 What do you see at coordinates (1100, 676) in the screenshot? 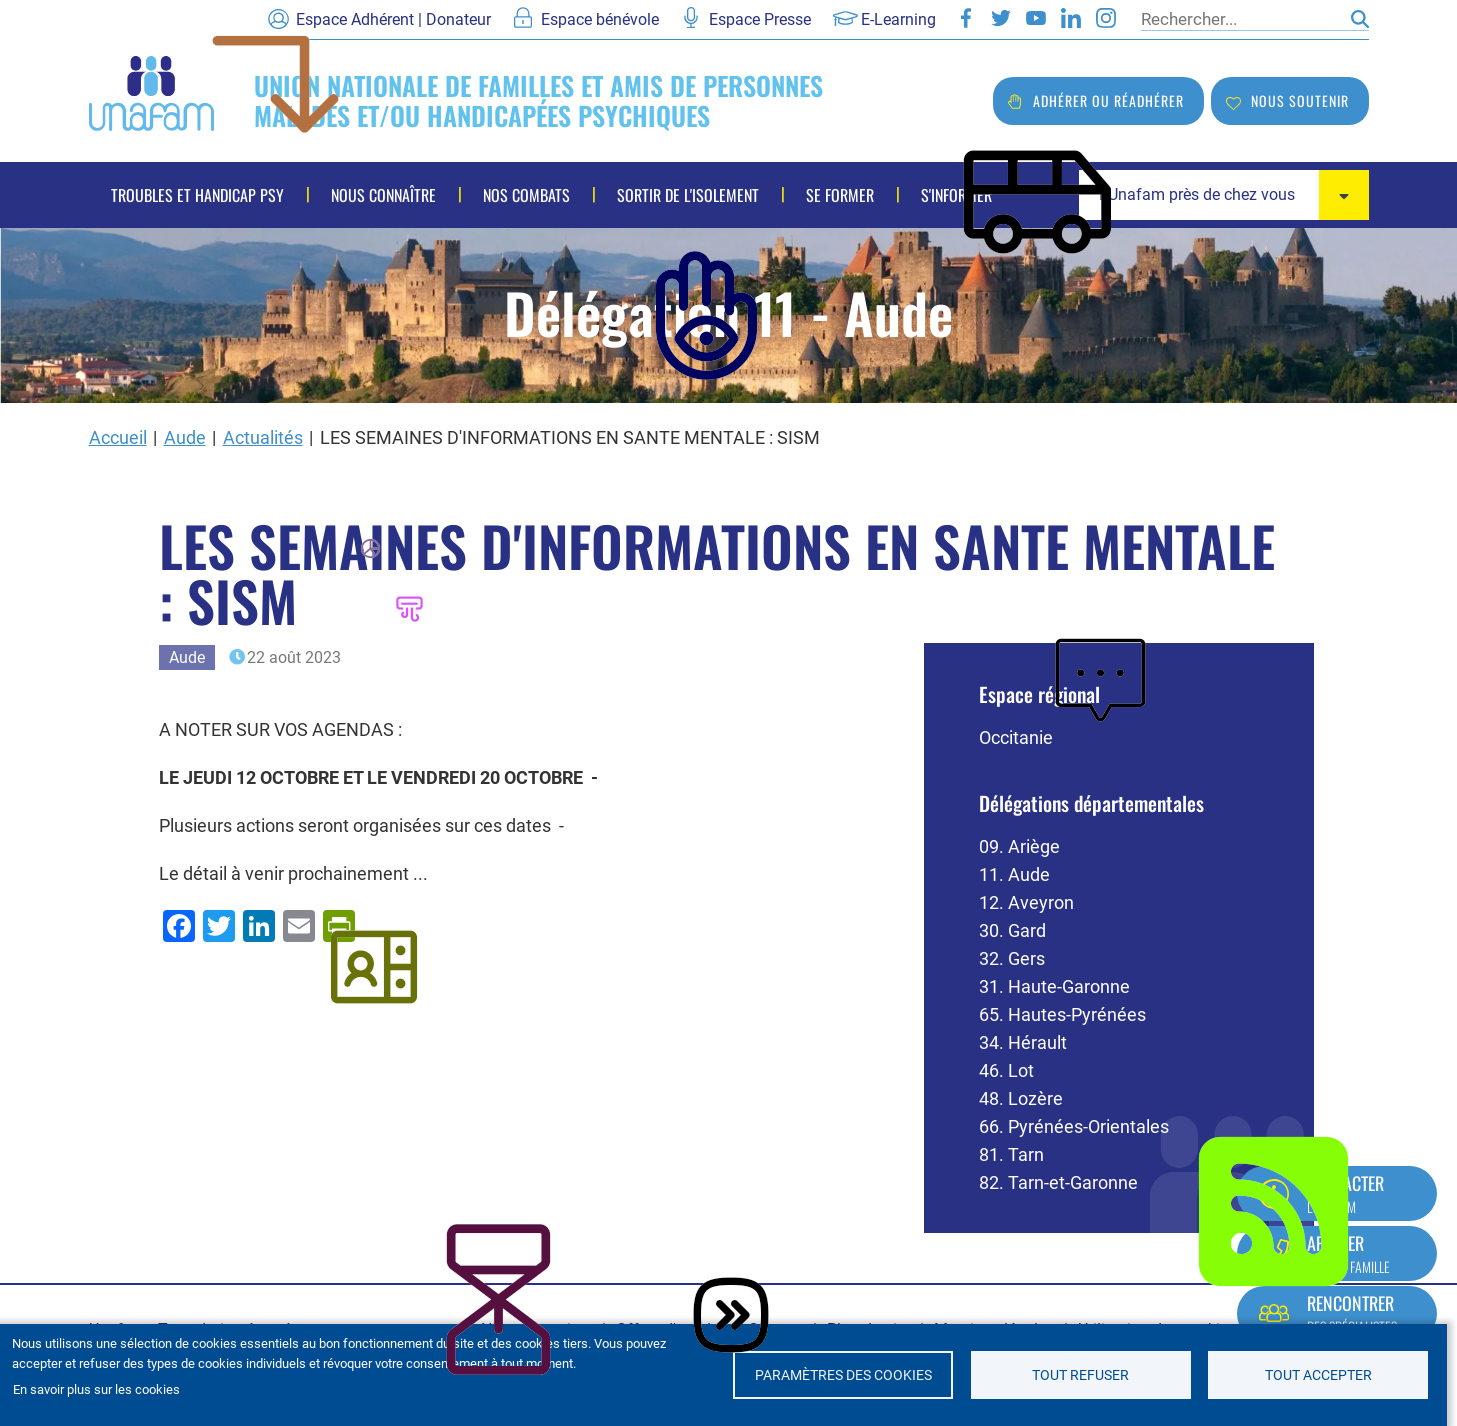
I see `open chat or messaging` at bounding box center [1100, 676].